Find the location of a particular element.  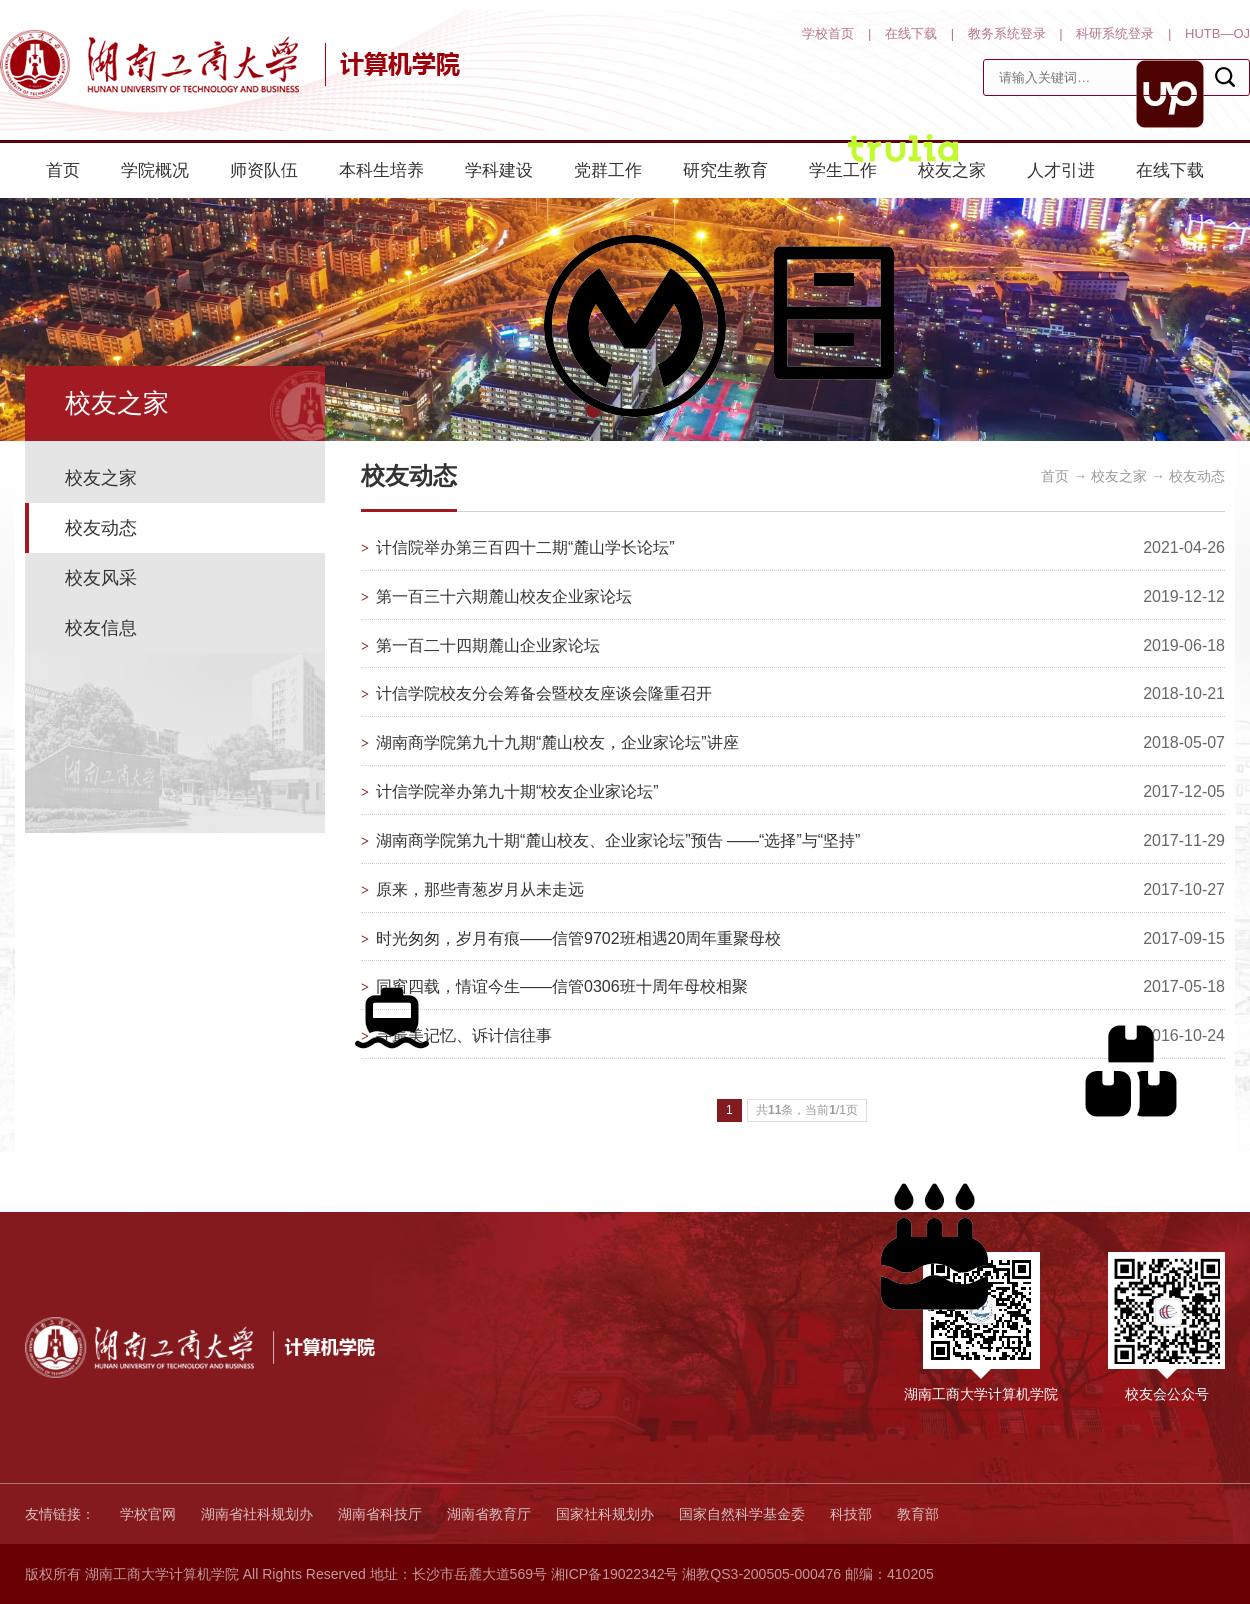

ferry or boat transportation option is located at coordinates (392, 1018).